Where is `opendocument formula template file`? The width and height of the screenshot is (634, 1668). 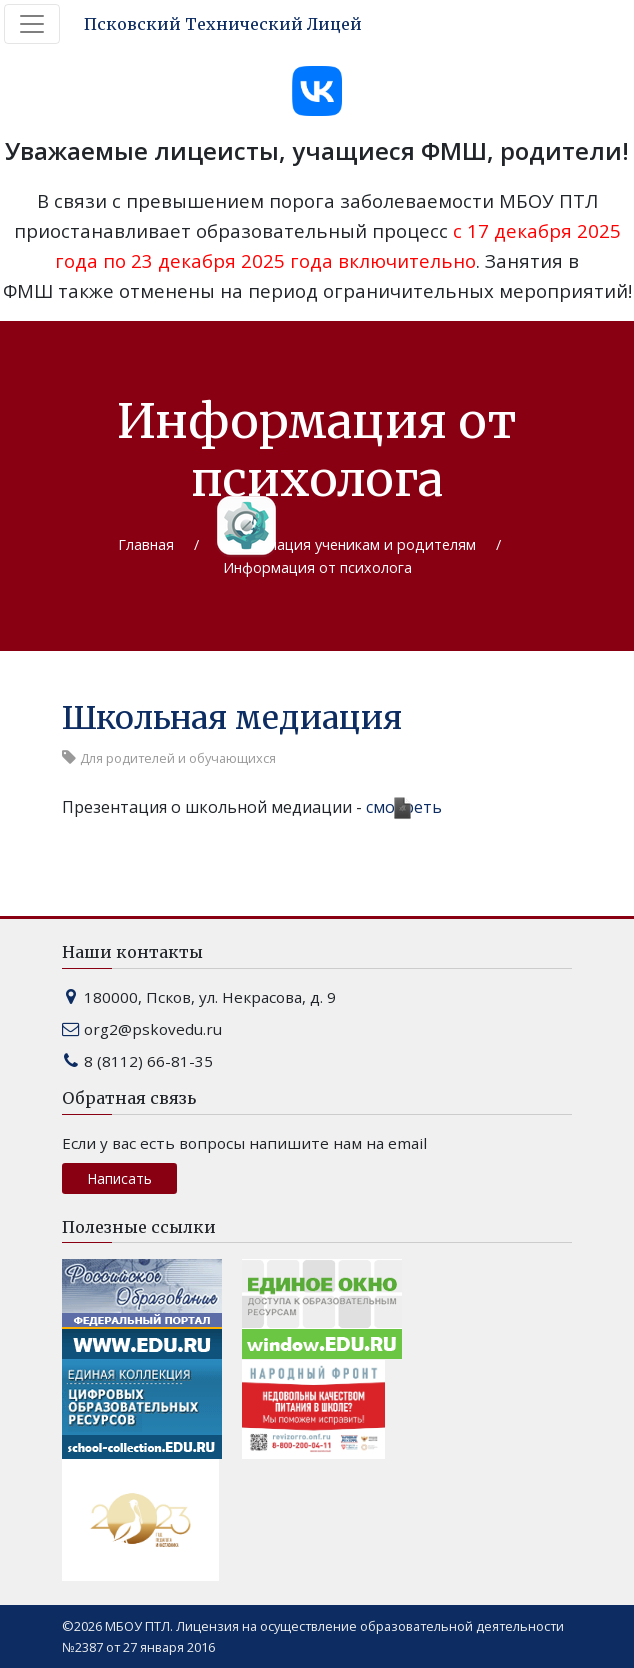 opendocument formula template file is located at coordinates (402, 808).